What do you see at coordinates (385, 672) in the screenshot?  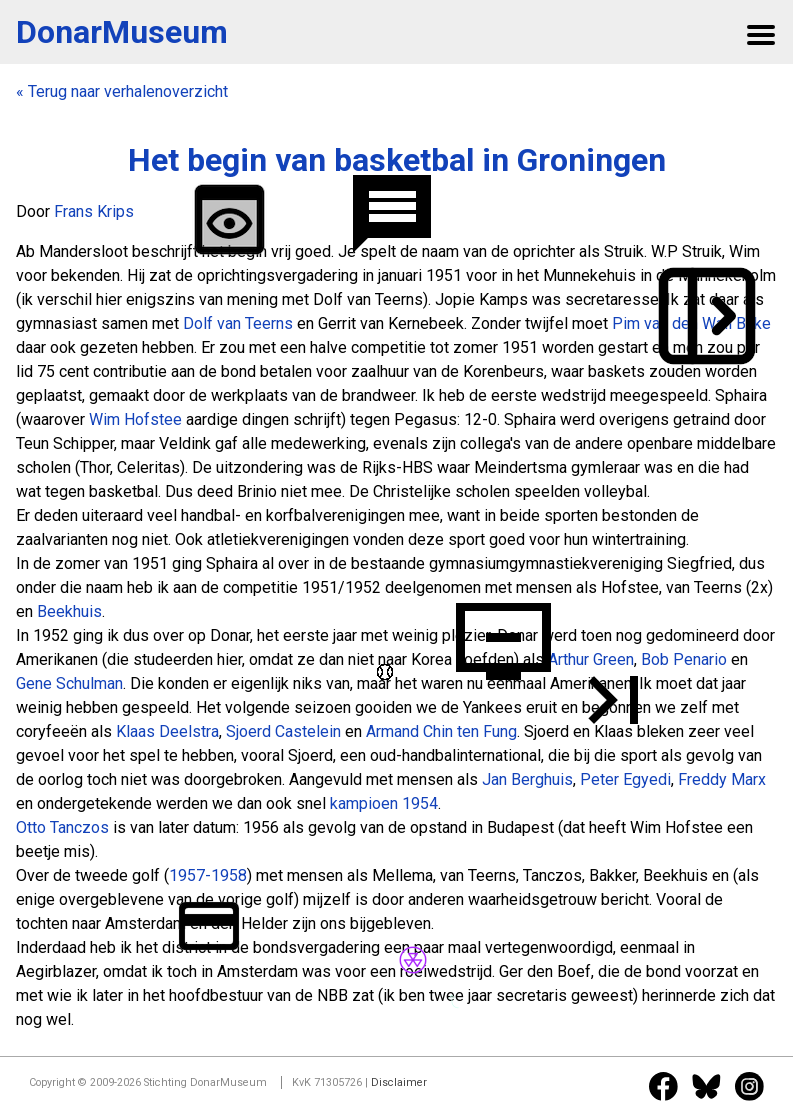 I see `access baseball or sports content` at bounding box center [385, 672].